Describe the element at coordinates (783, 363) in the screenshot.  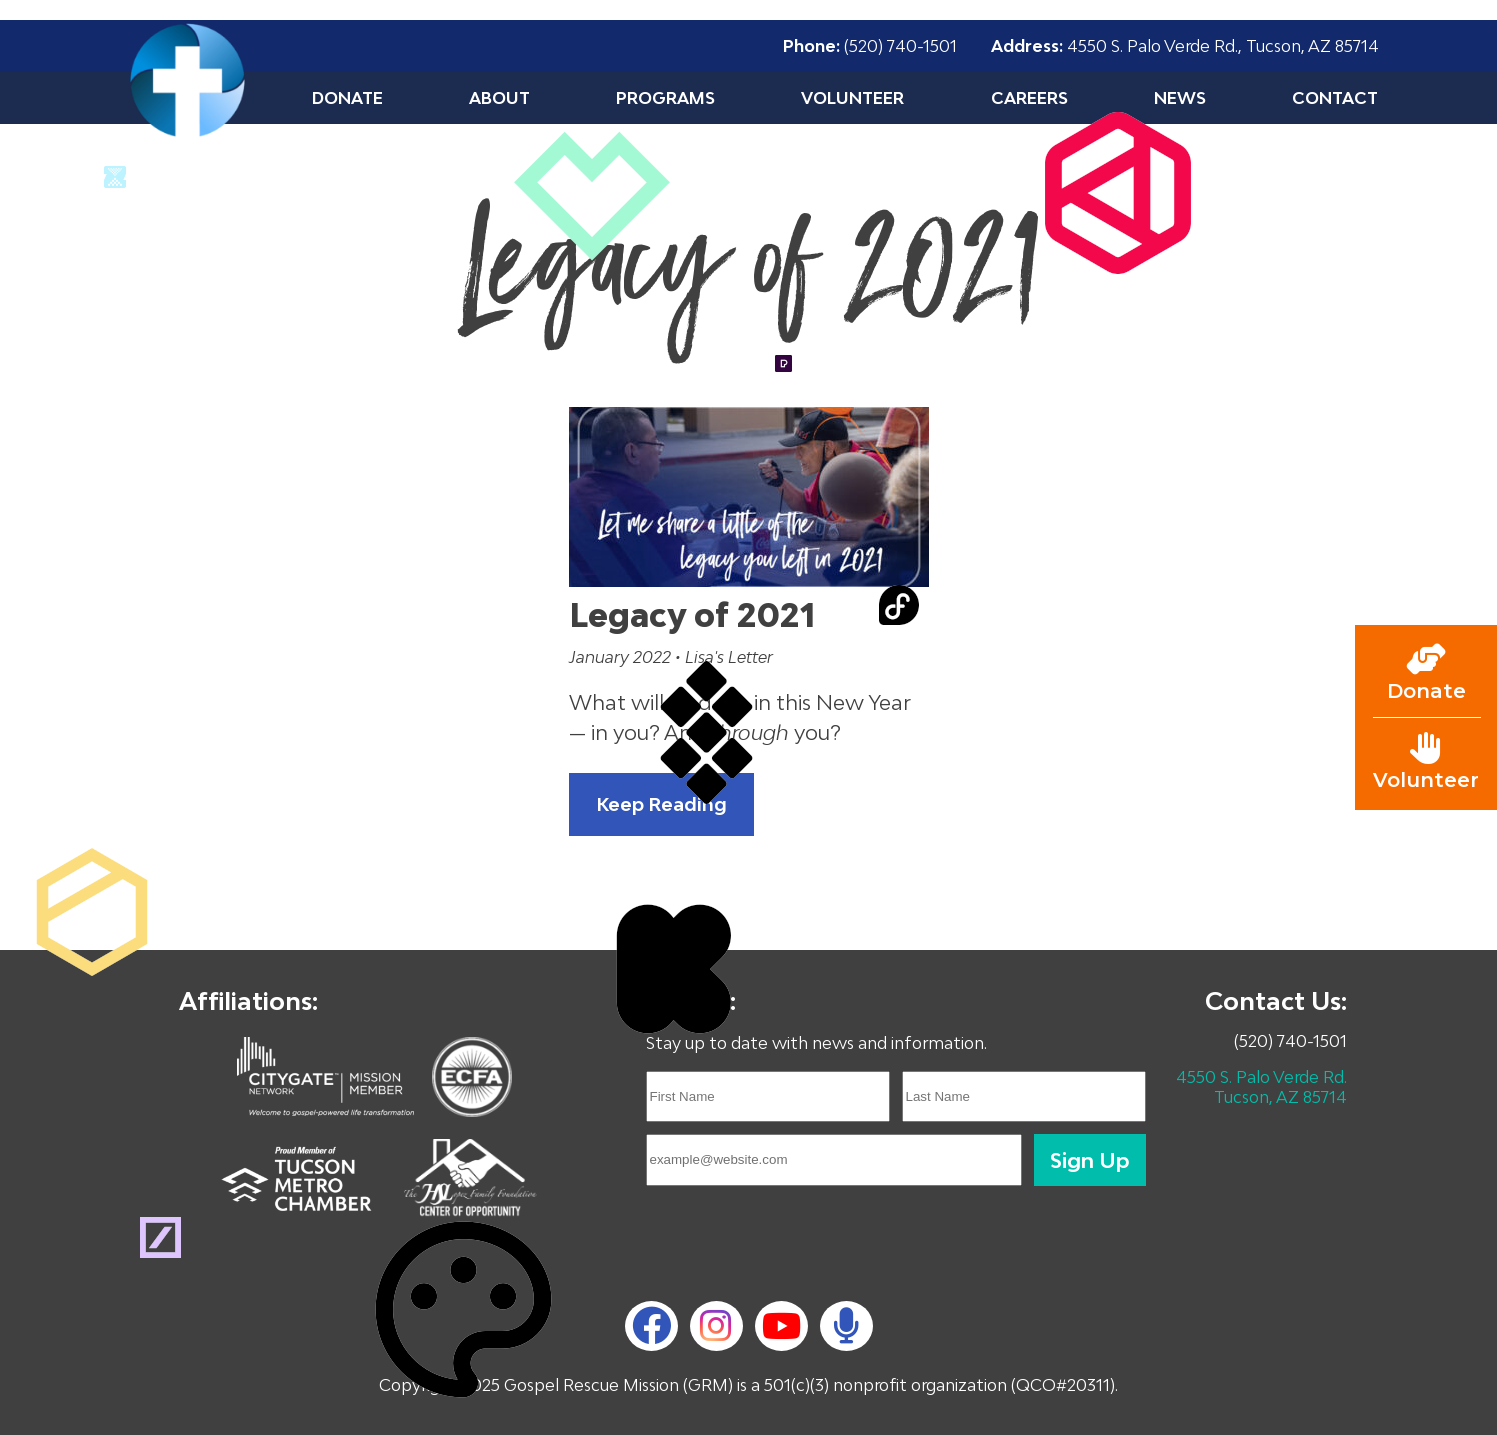
I see `open the Pexels app or website` at that location.